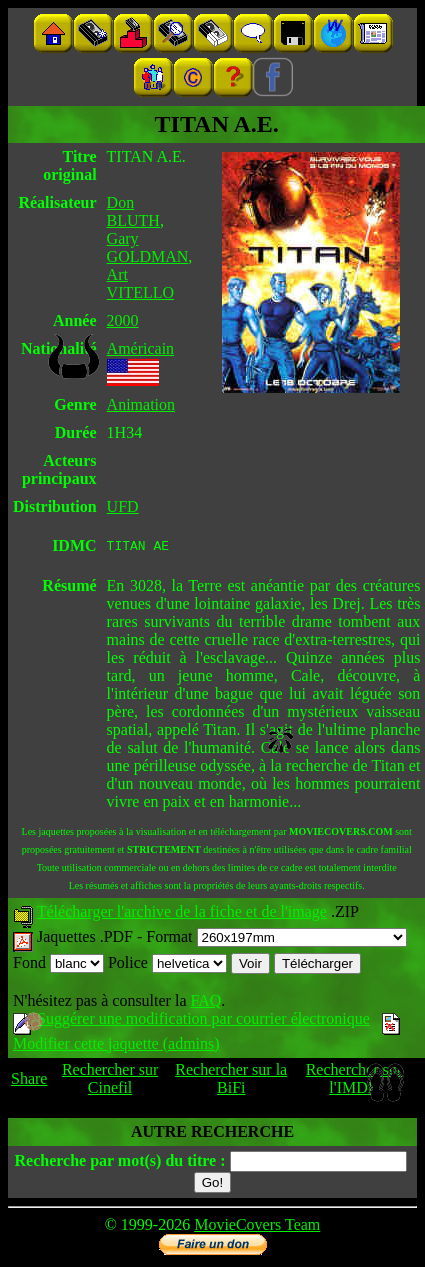 The height and width of the screenshot is (1267, 425). What do you see at coordinates (33, 1021) in the screenshot?
I see `stone or boulder game element` at bounding box center [33, 1021].